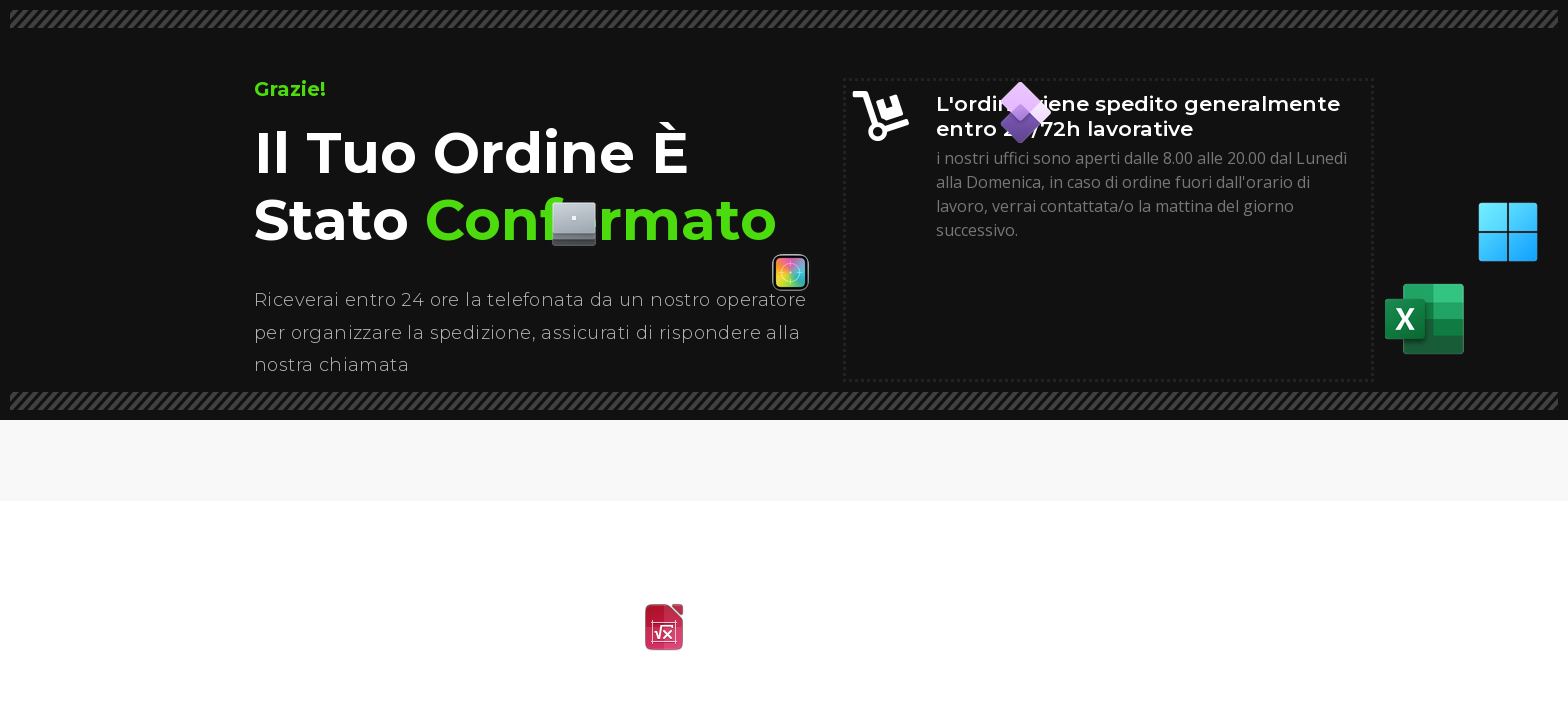 This screenshot has width=1568, height=720. Describe the element at coordinates (790, 272) in the screenshot. I see `open ProDisplay Calibrator app` at that location.